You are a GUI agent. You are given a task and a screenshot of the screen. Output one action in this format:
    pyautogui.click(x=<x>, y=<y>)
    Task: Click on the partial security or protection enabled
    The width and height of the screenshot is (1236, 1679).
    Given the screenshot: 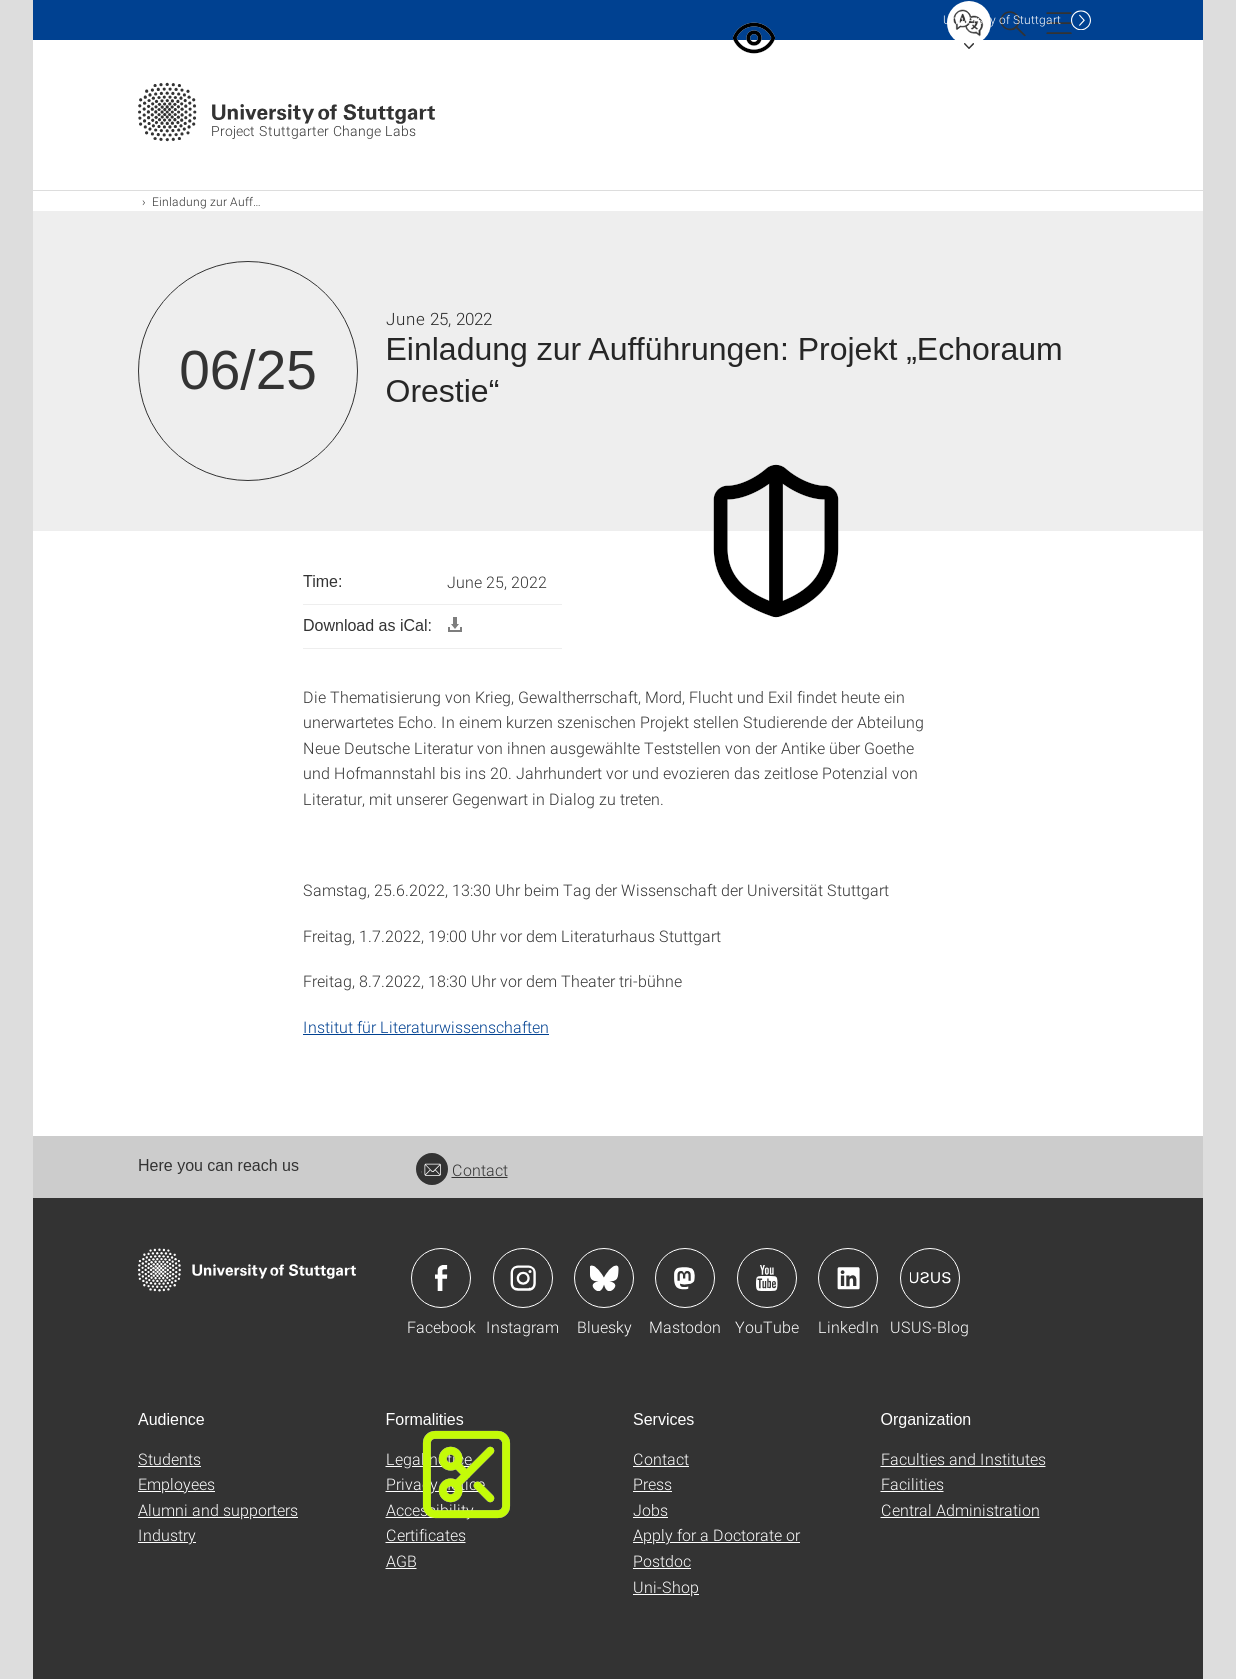 What is the action you would take?
    pyautogui.click(x=776, y=541)
    